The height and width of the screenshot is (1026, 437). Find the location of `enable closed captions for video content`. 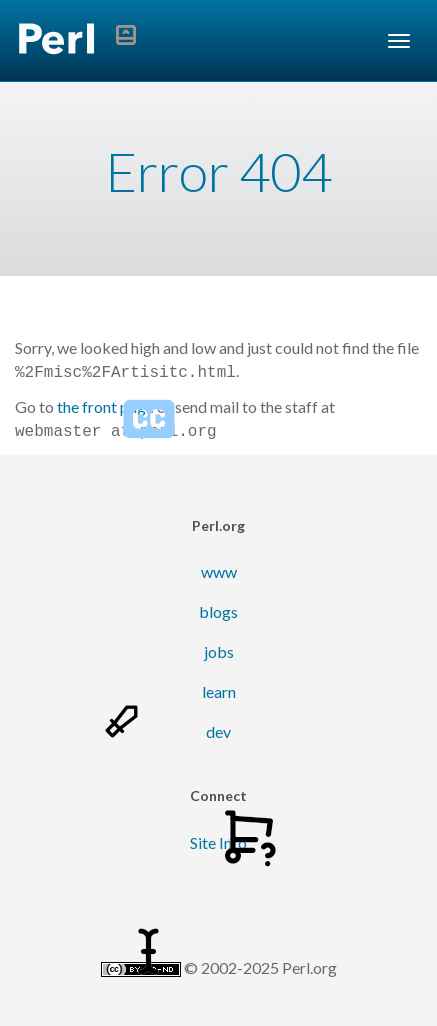

enable closed captions for video content is located at coordinates (149, 419).